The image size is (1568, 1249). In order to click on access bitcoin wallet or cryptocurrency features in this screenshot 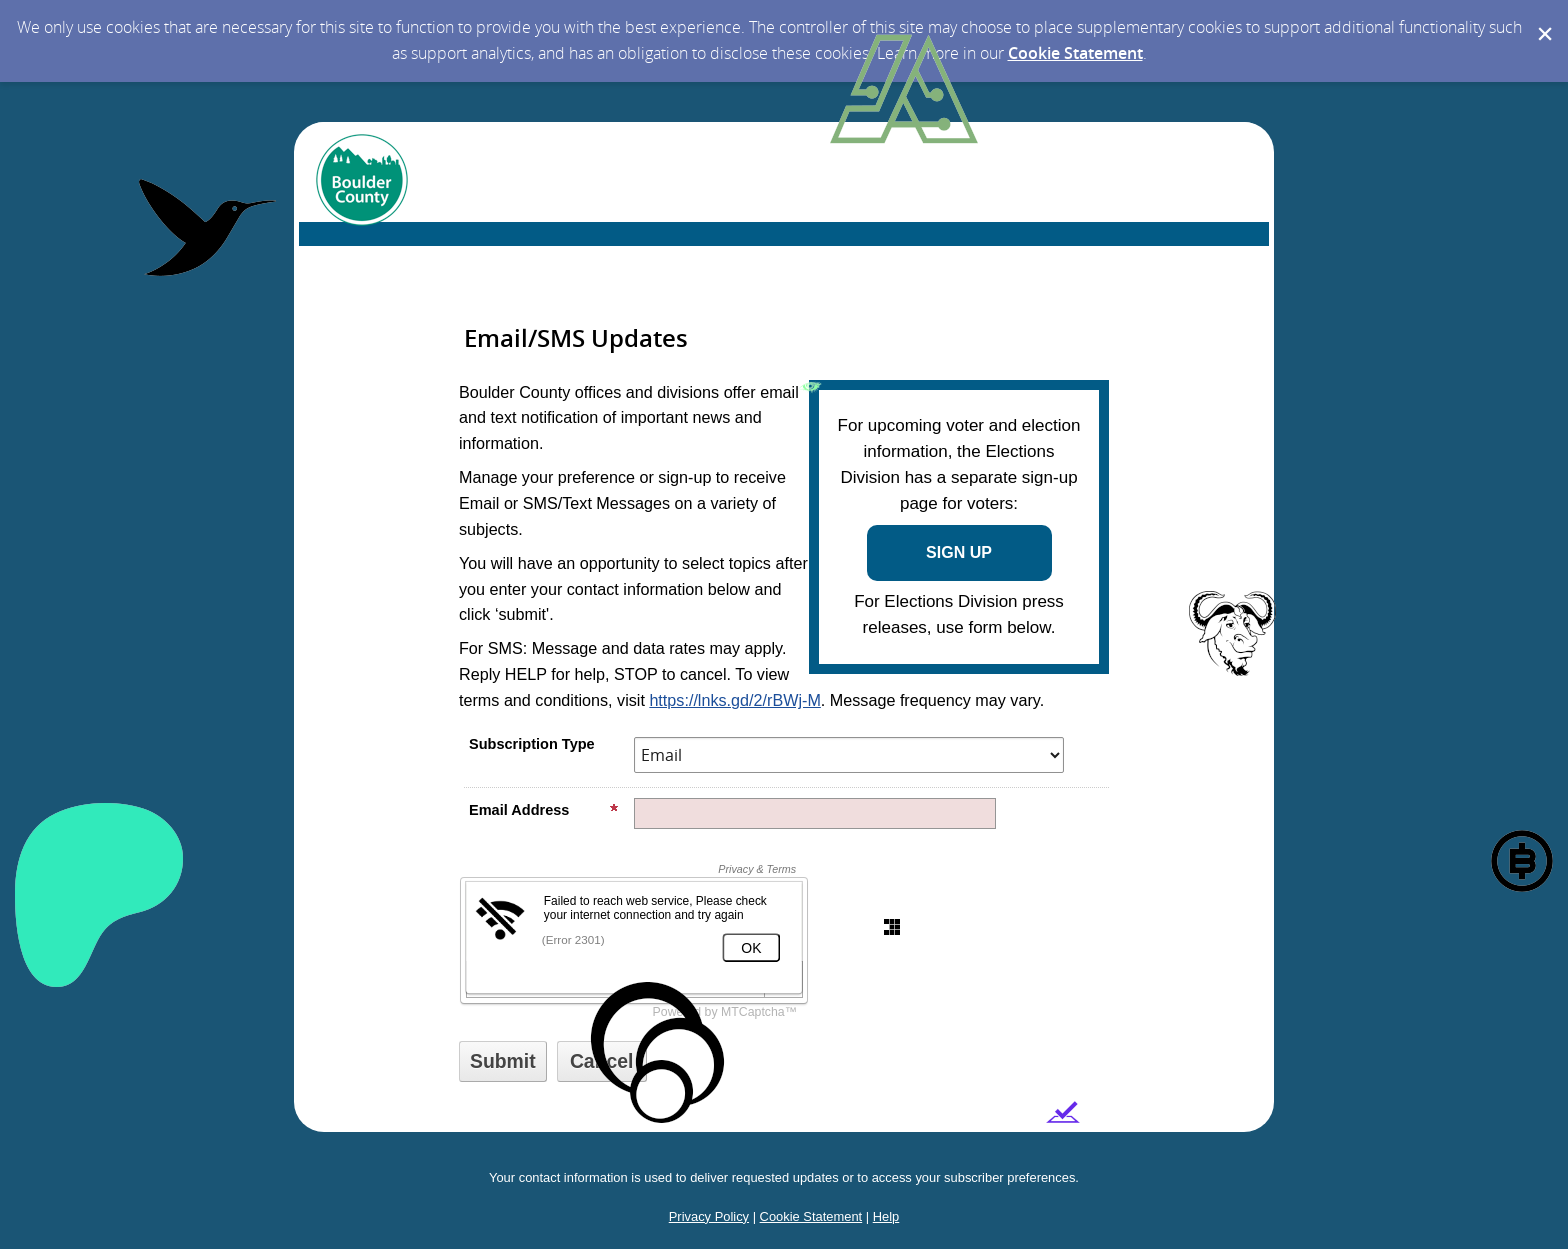, I will do `click(1522, 861)`.